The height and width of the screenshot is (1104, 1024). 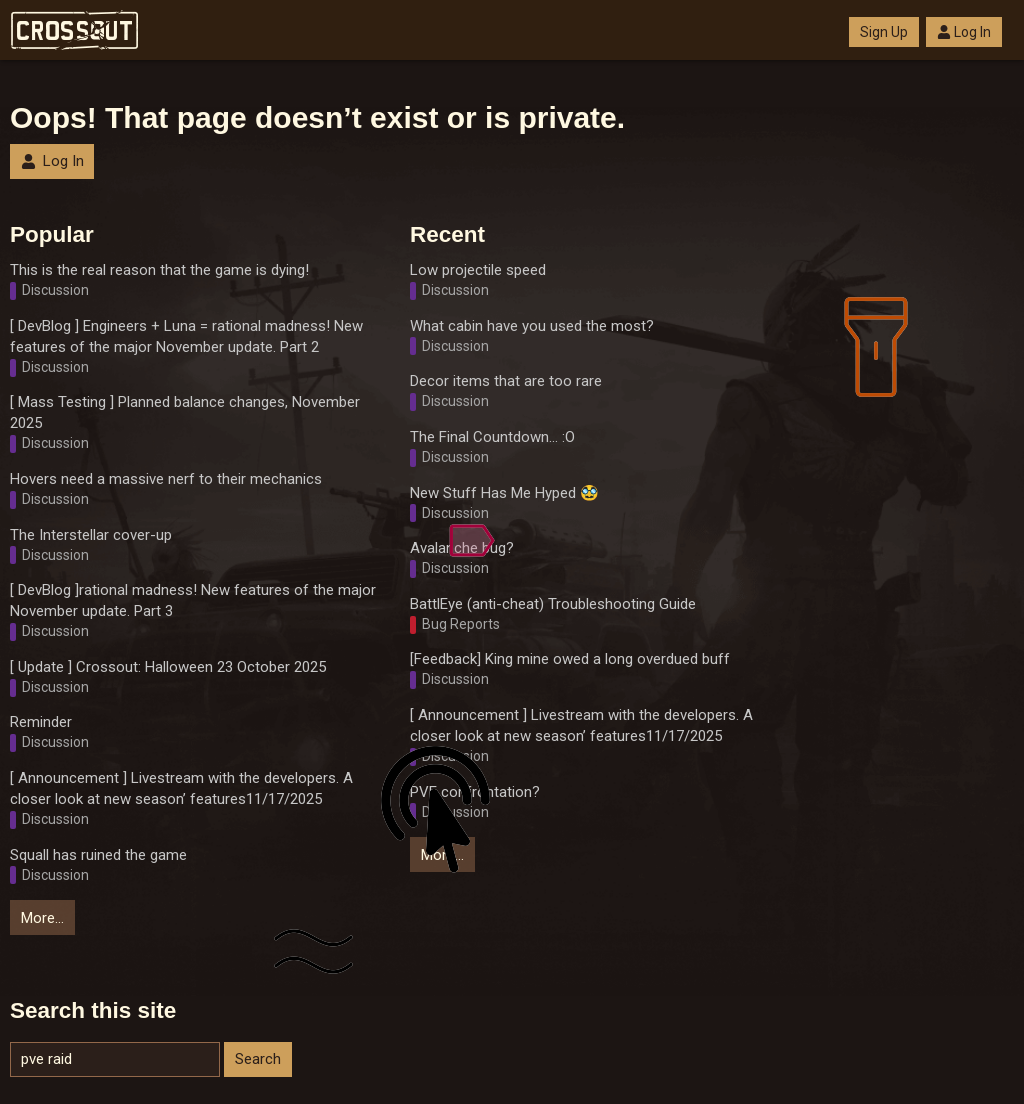 I want to click on toggle flashlight on or off, so click(x=876, y=347).